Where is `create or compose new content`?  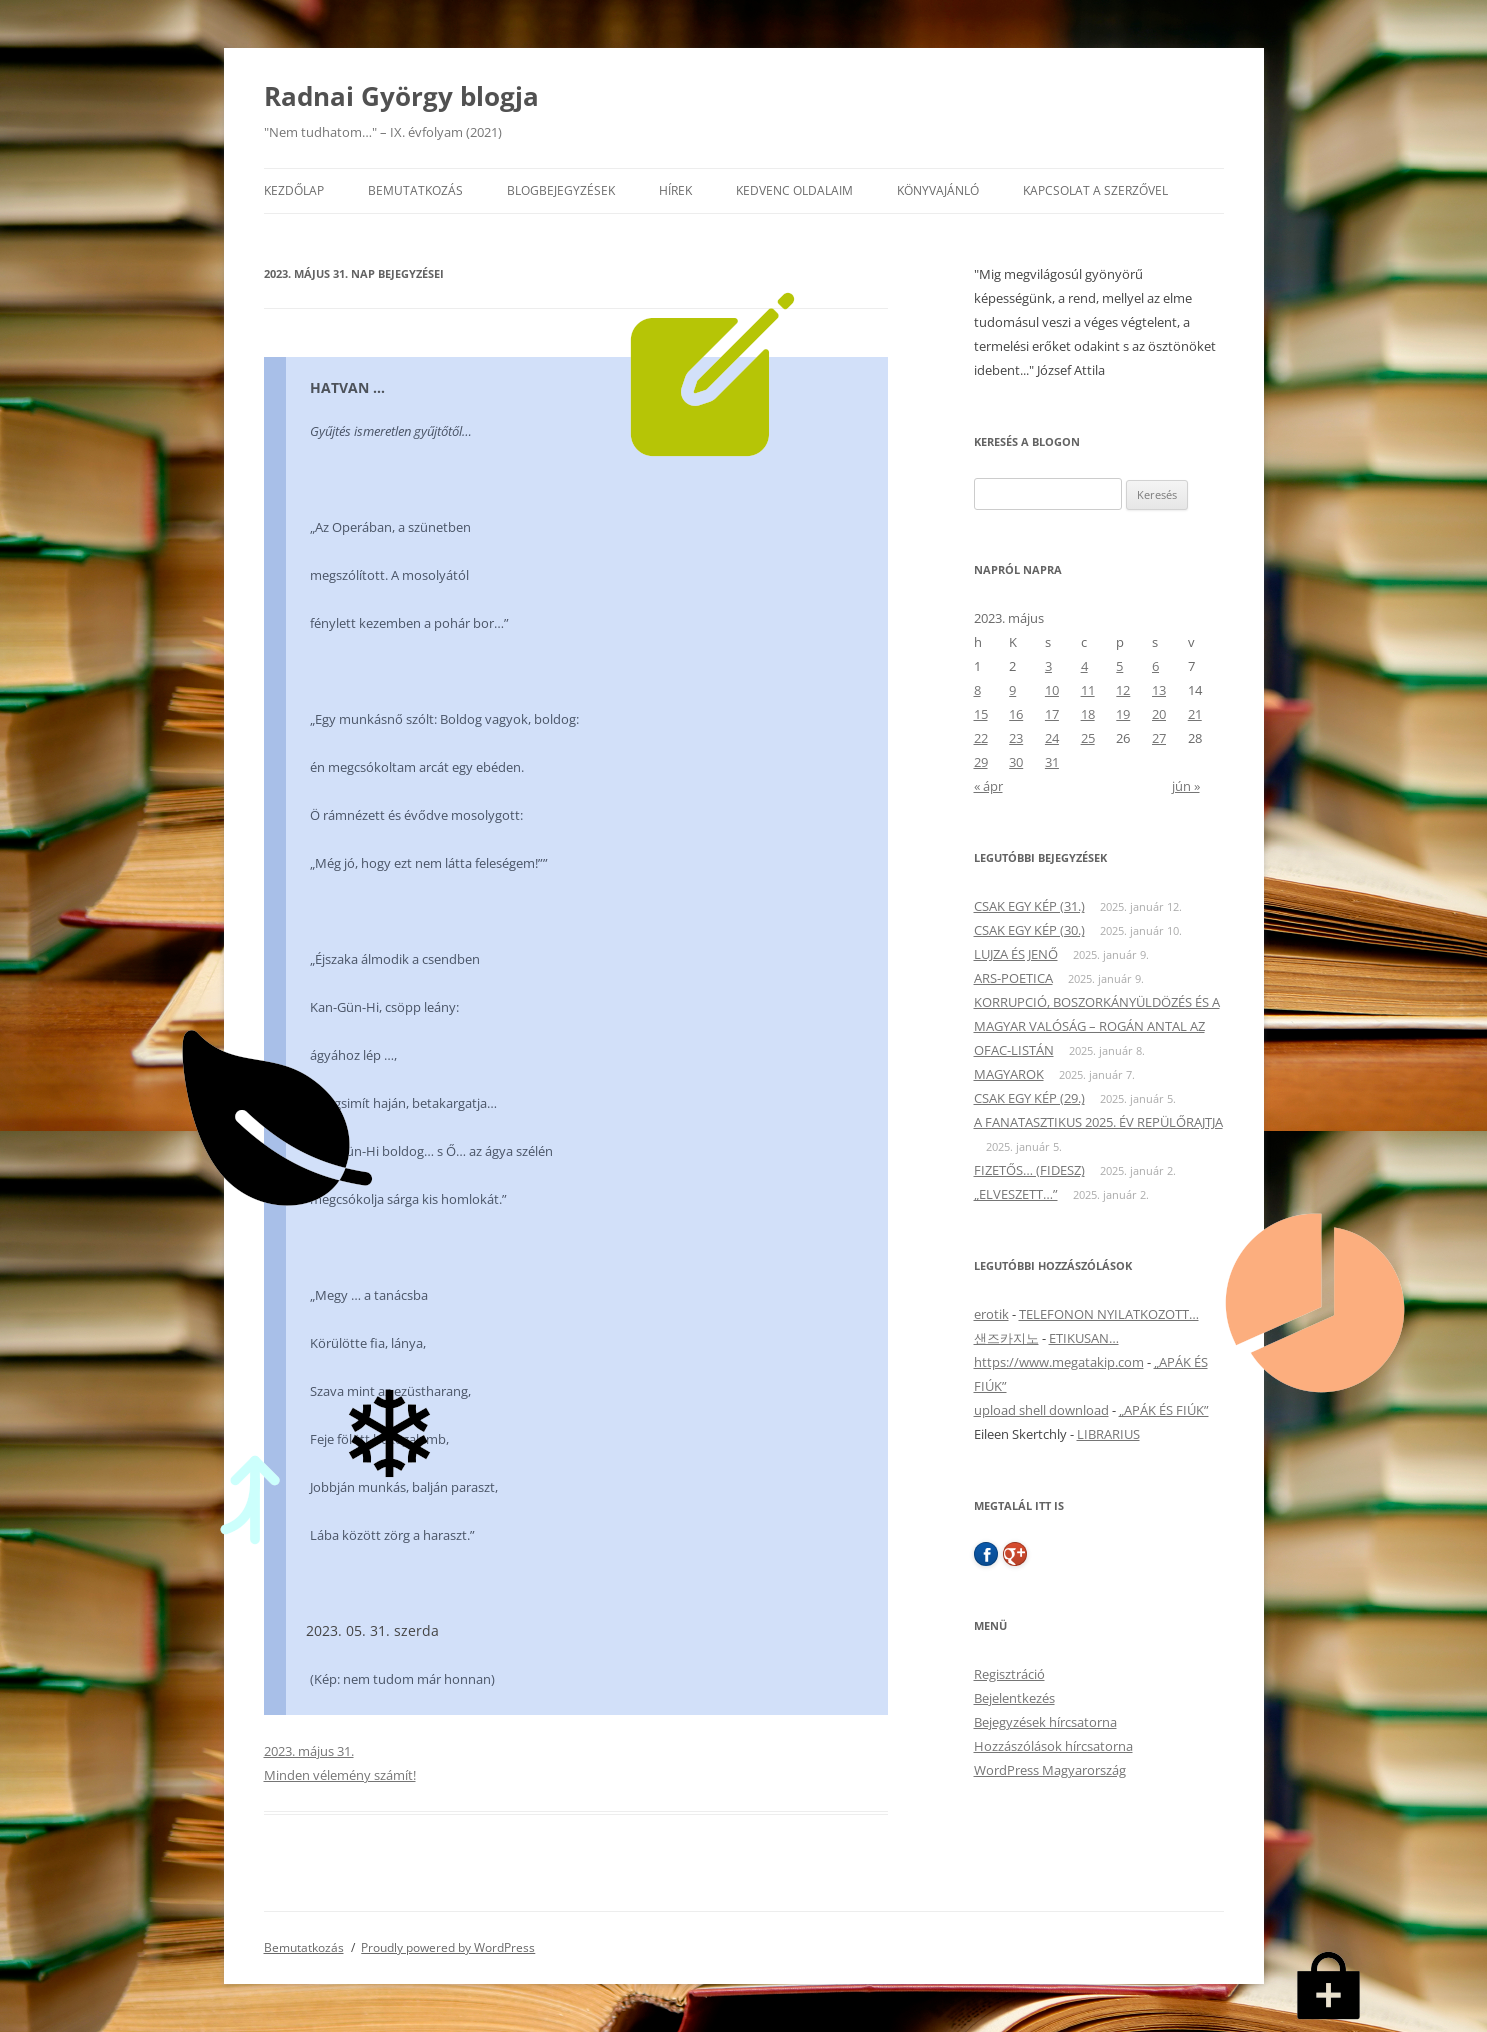
create or compose new content is located at coordinates (712, 374).